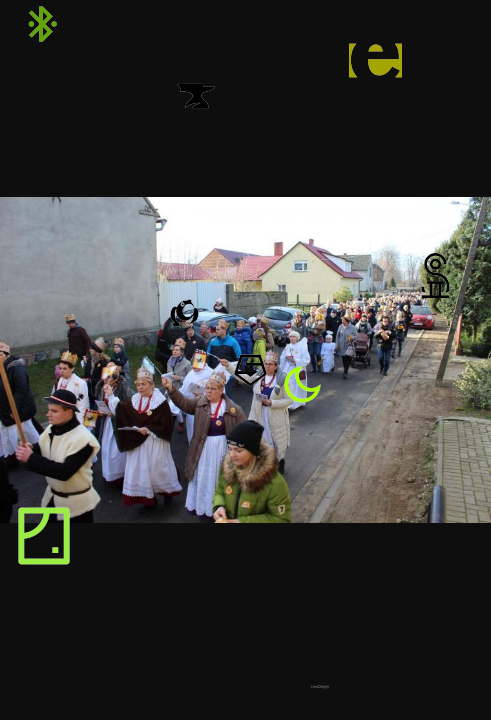  I want to click on sifive company logo, so click(250, 370).